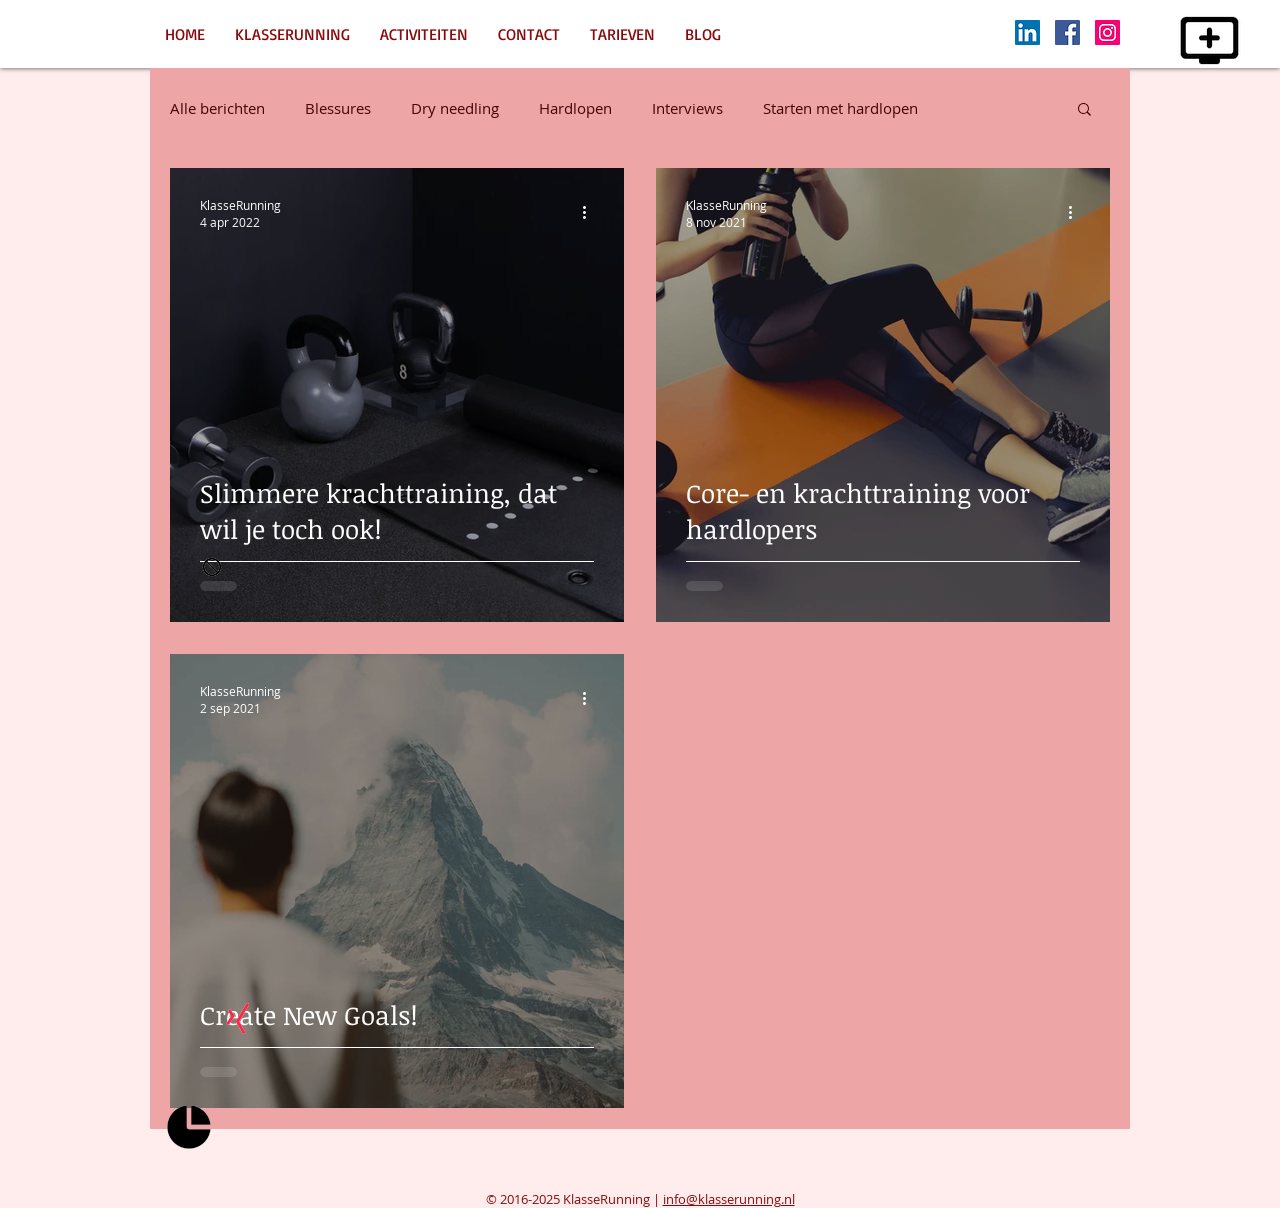 The width and height of the screenshot is (1280, 1208). What do you see at coordinates (1209, 40) in the screenshot?
I see `add video to watch queue` at bounding box center [1209, 40].